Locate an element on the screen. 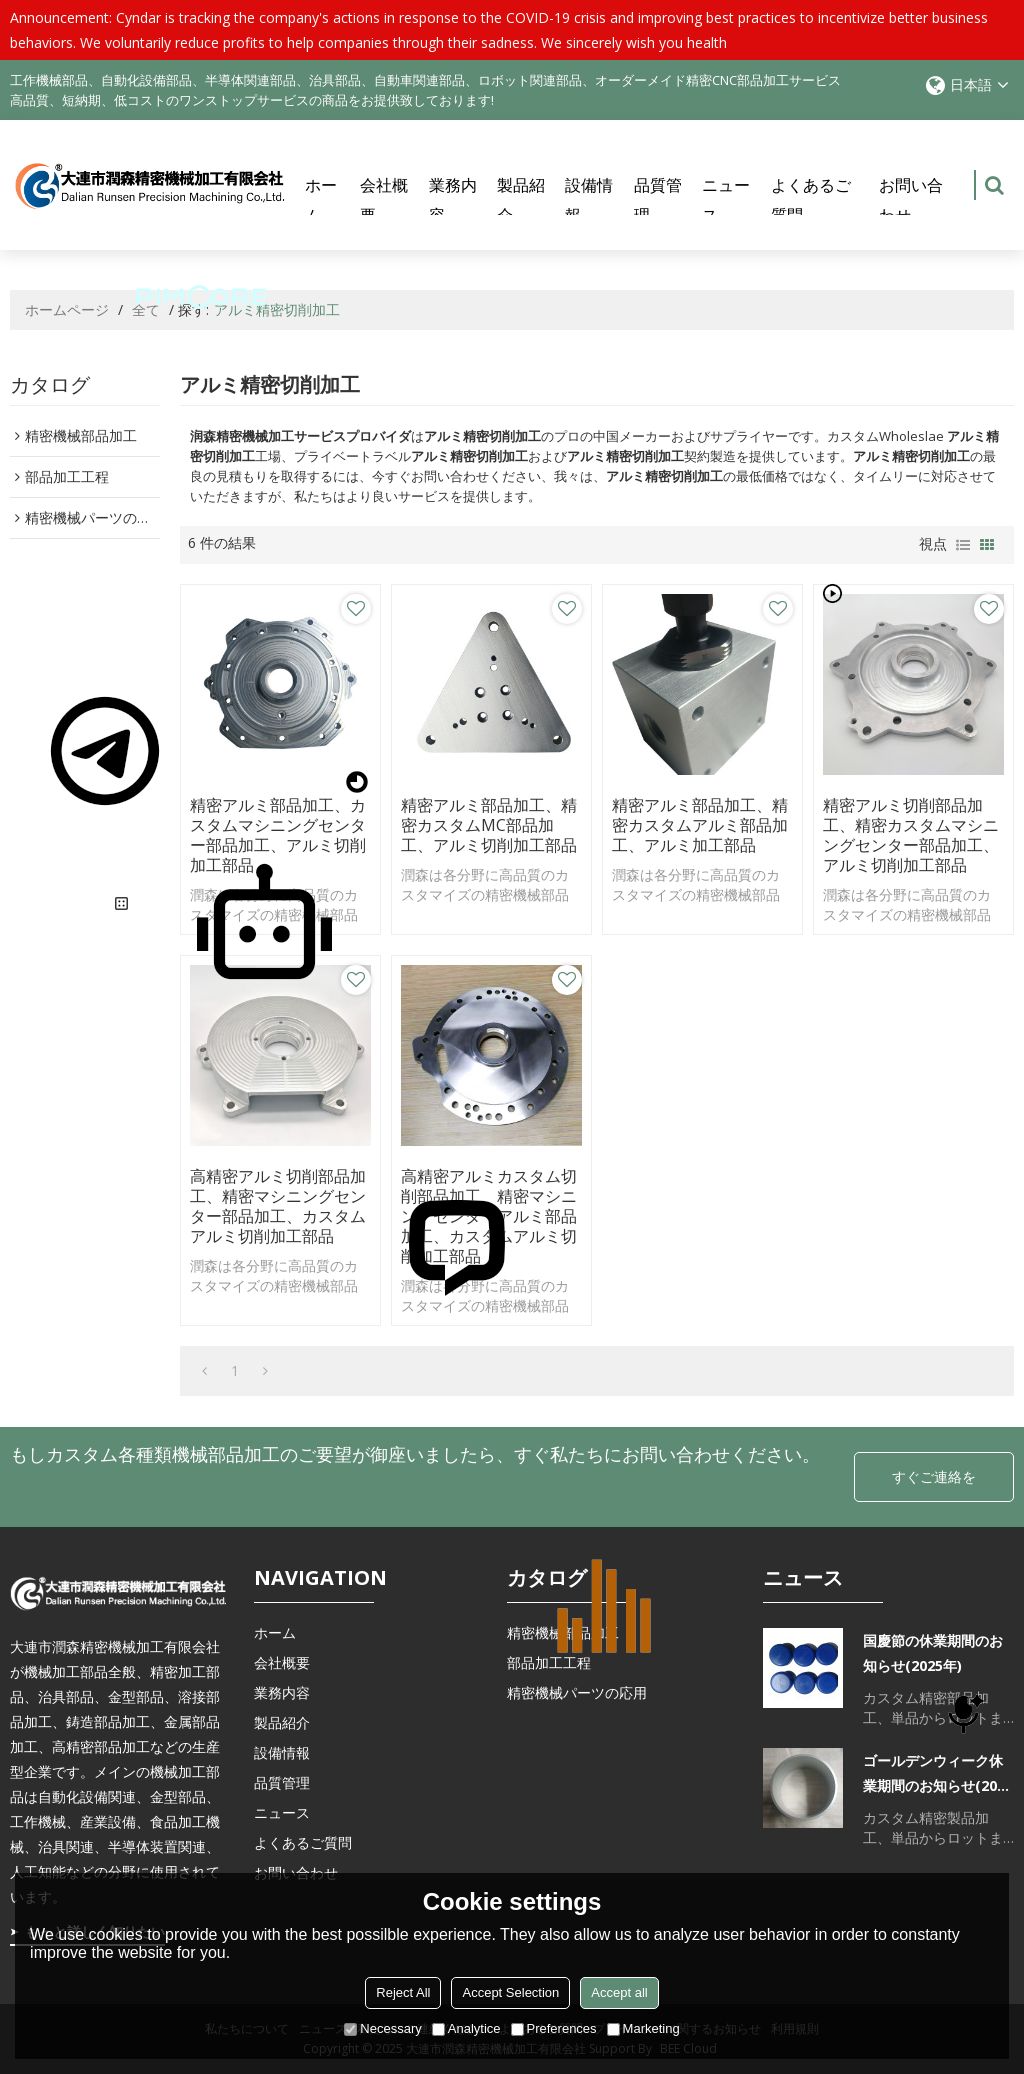 The height and width of the screenshot is (2074, 1024). view grouped bar chart data is located at coordinates (606, 1608).